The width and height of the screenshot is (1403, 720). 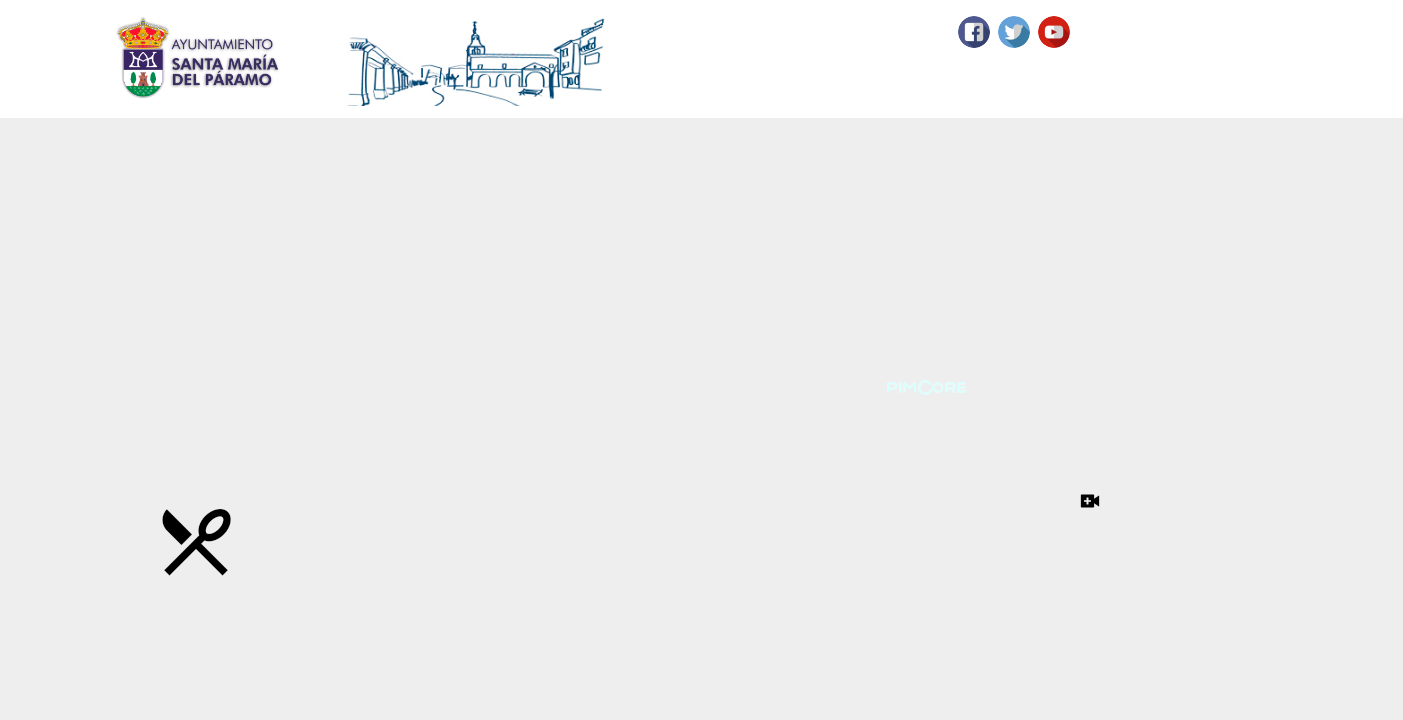 I want to click on pimcore platform logo, so click(x=926, y=387).